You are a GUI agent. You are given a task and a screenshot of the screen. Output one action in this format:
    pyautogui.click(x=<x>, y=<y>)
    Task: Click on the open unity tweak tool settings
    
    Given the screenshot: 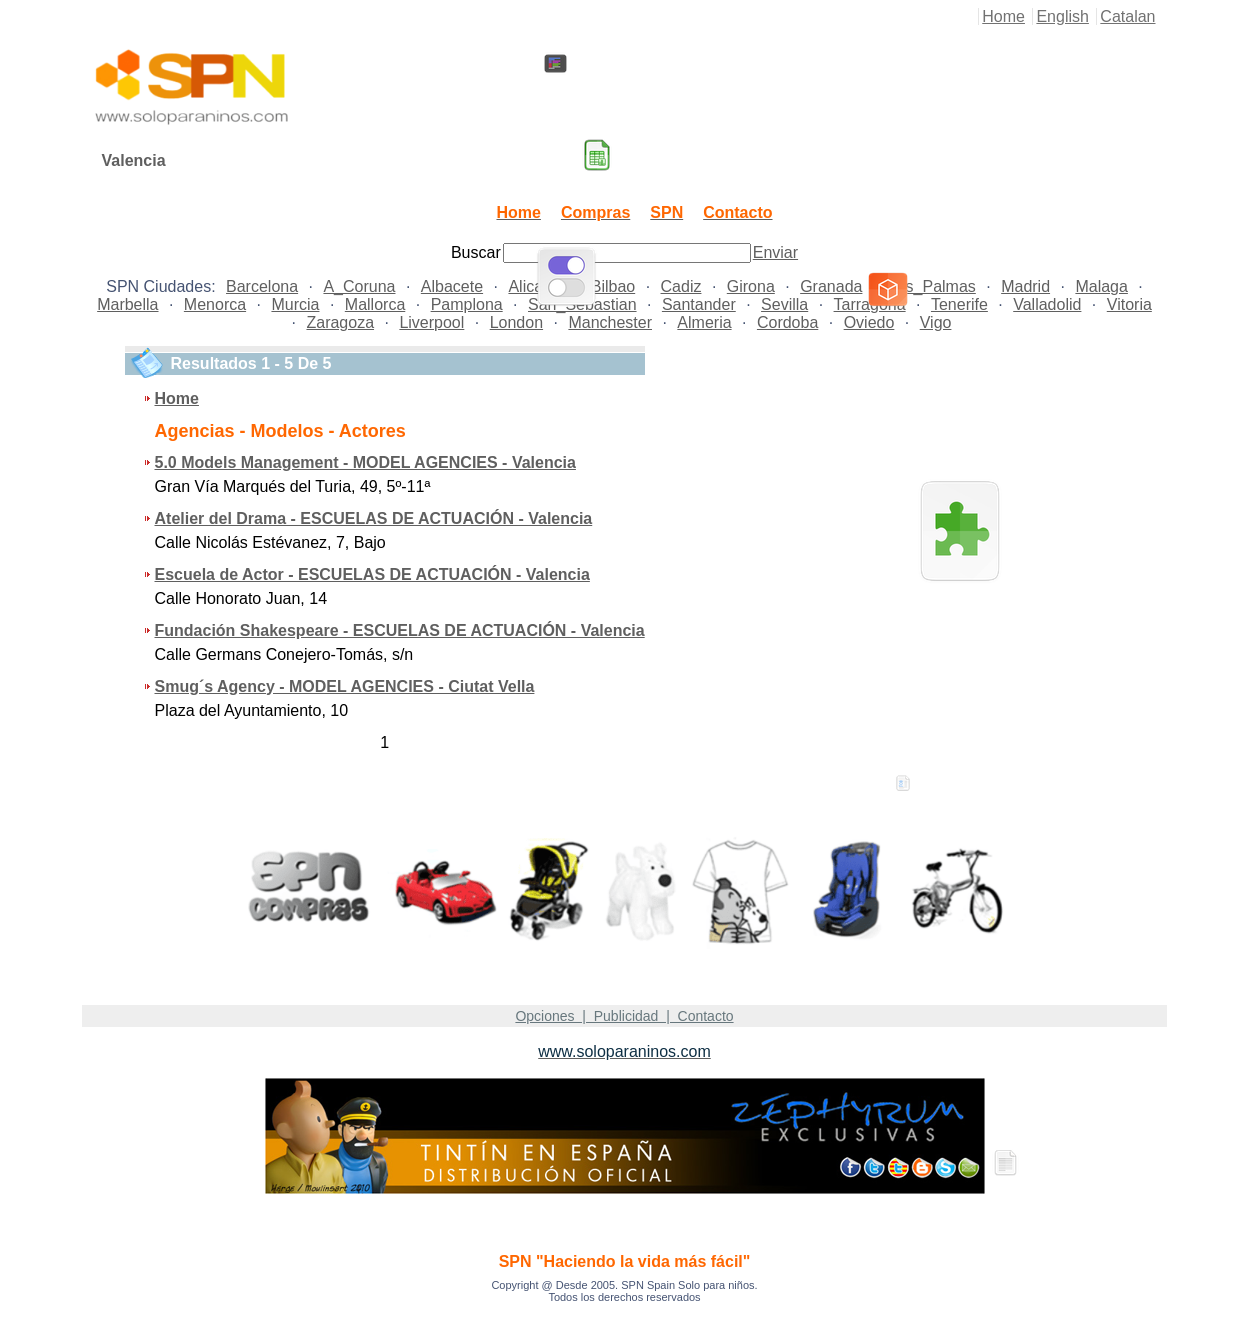 What is the action you would take?
    pyautogui.click(x=566, y=276)
    